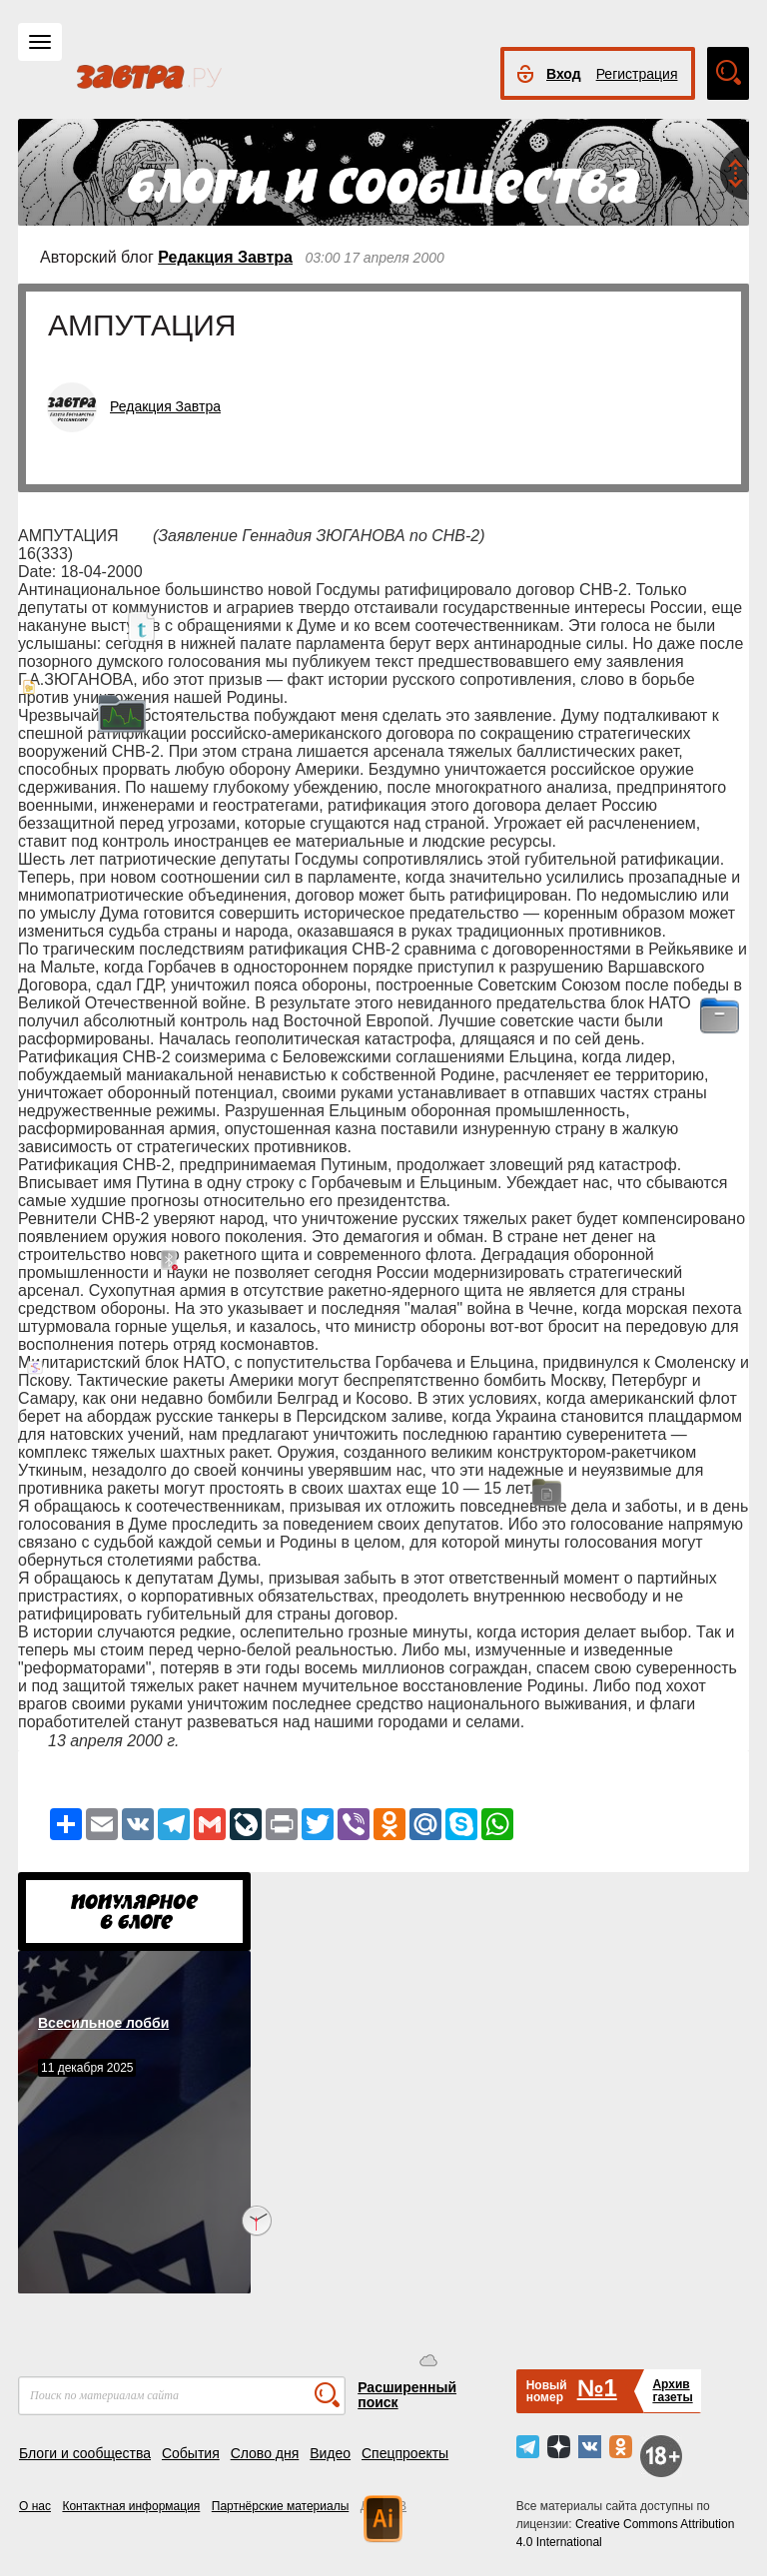 Image resolution: width=767 pixels, height=2576 pixels. What do you see at coordinates (383, 2518) in the screenshot?
I see `open an Adobe Illustrator file` at bounding box center [383, 2518].